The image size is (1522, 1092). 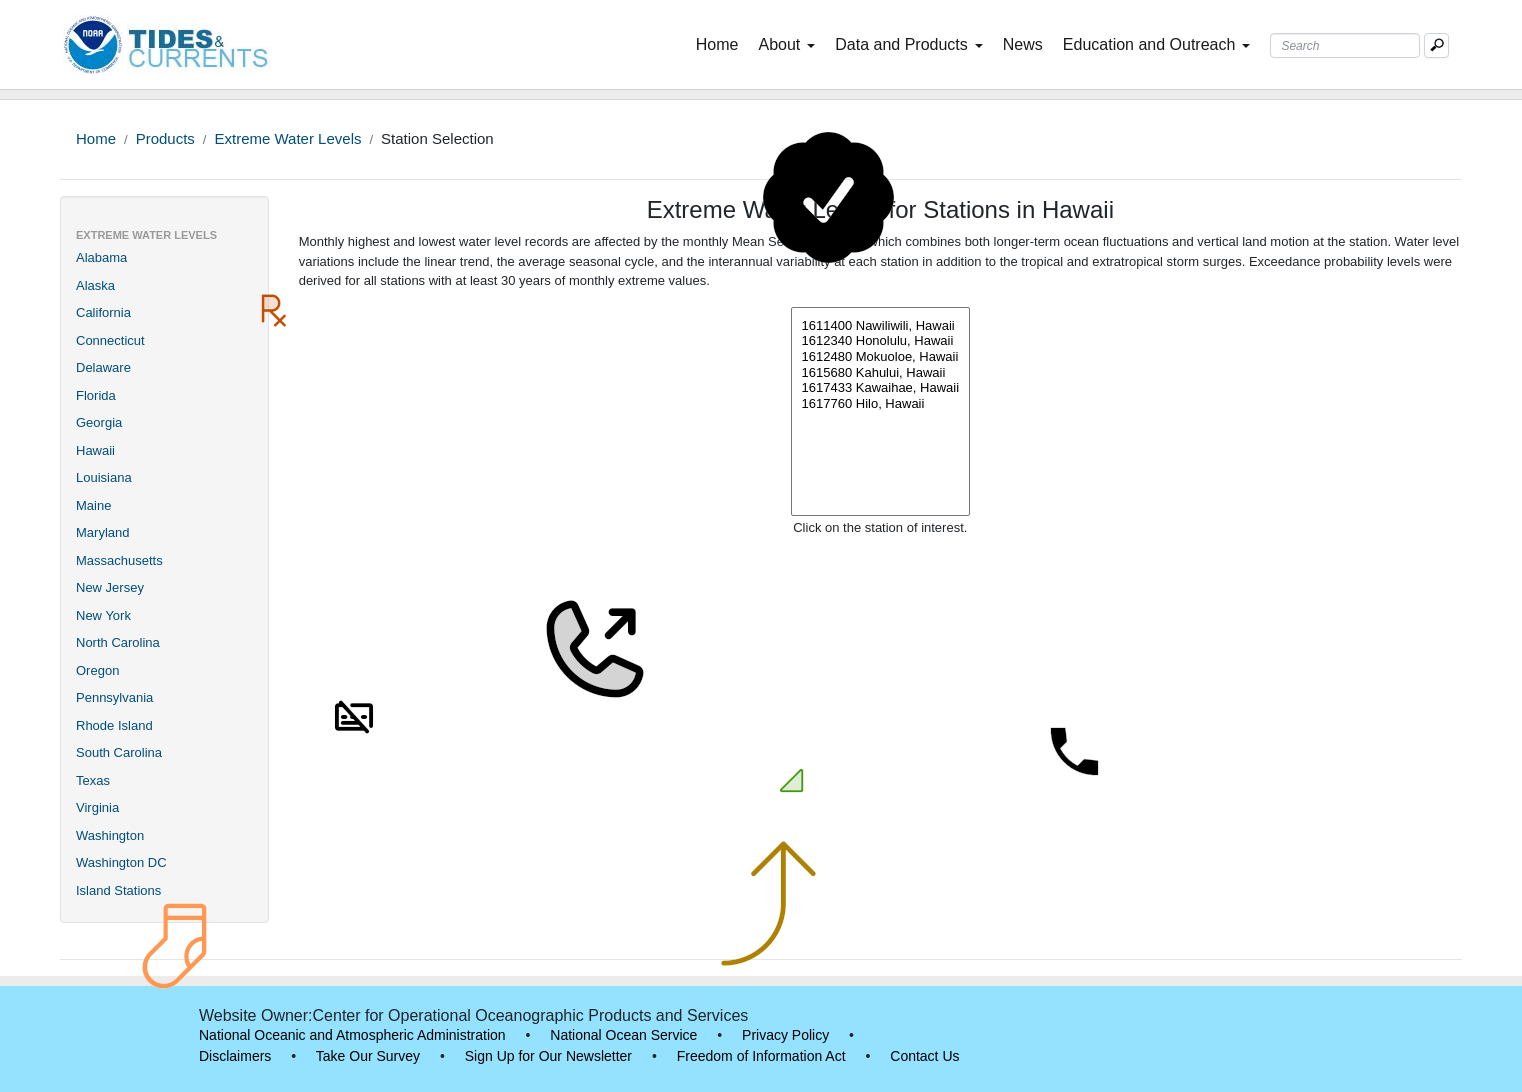 What do you see at coordinates (354, 717) in the screenshot?
I see `disable subtitles or closed captions` at bounding box center [354, 717].